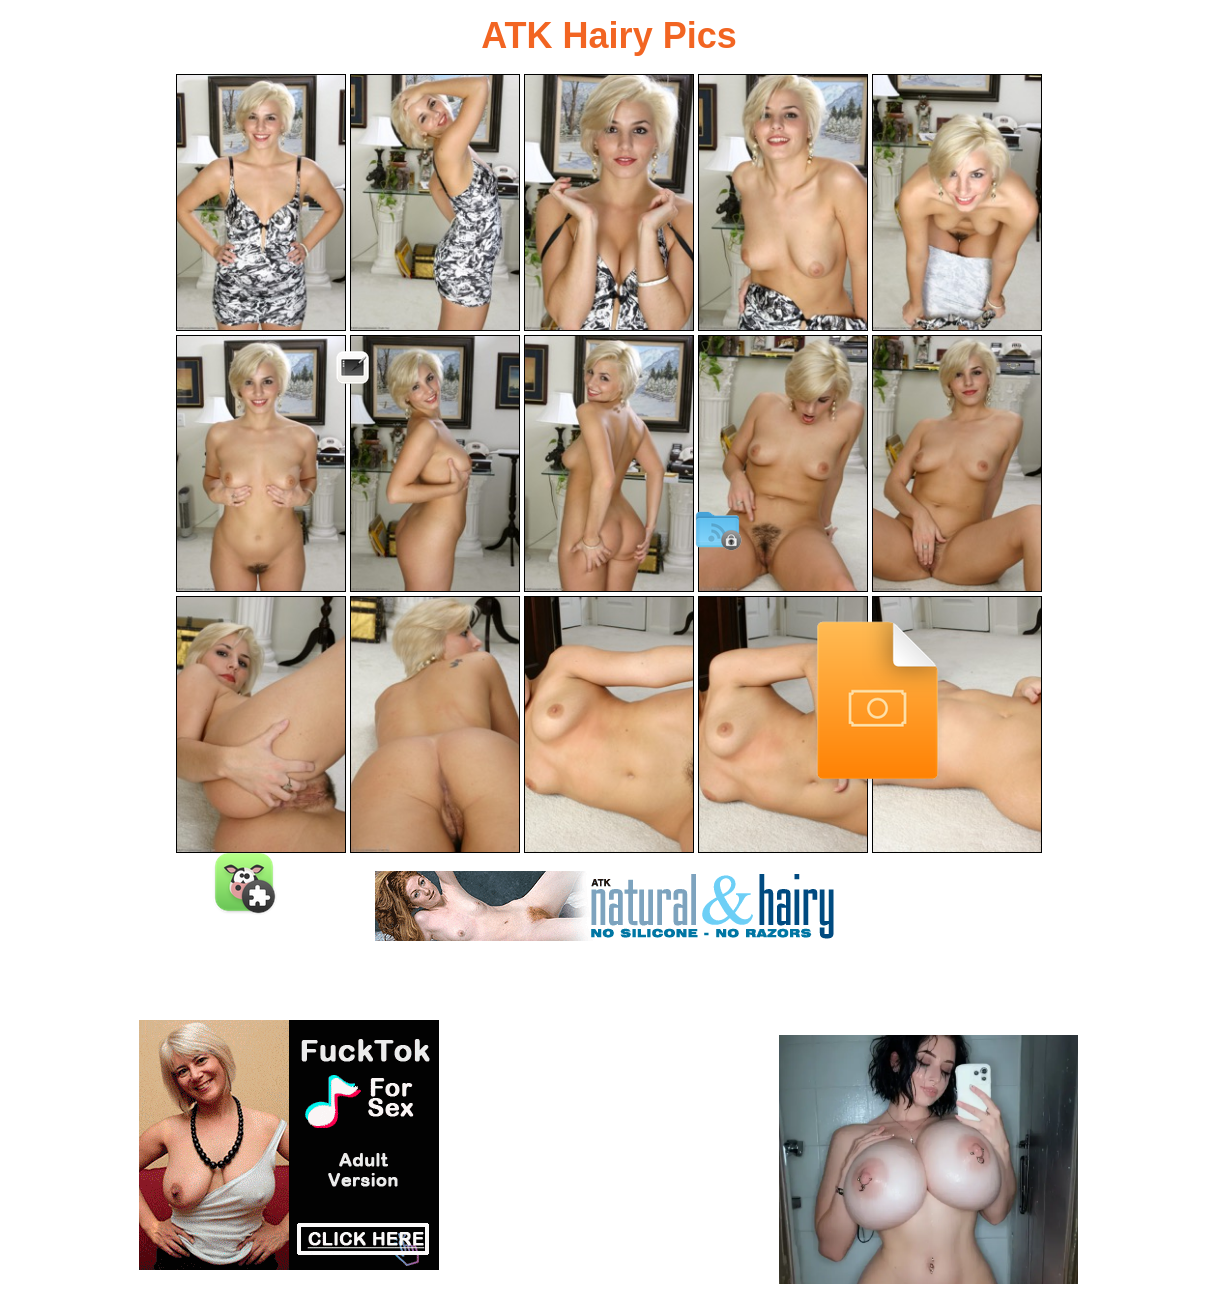 This screenshot has width=1218, height=1294. Describe the element at coordinates (352, 367) in the screenshot. I see `open tablet input settings` at that location.